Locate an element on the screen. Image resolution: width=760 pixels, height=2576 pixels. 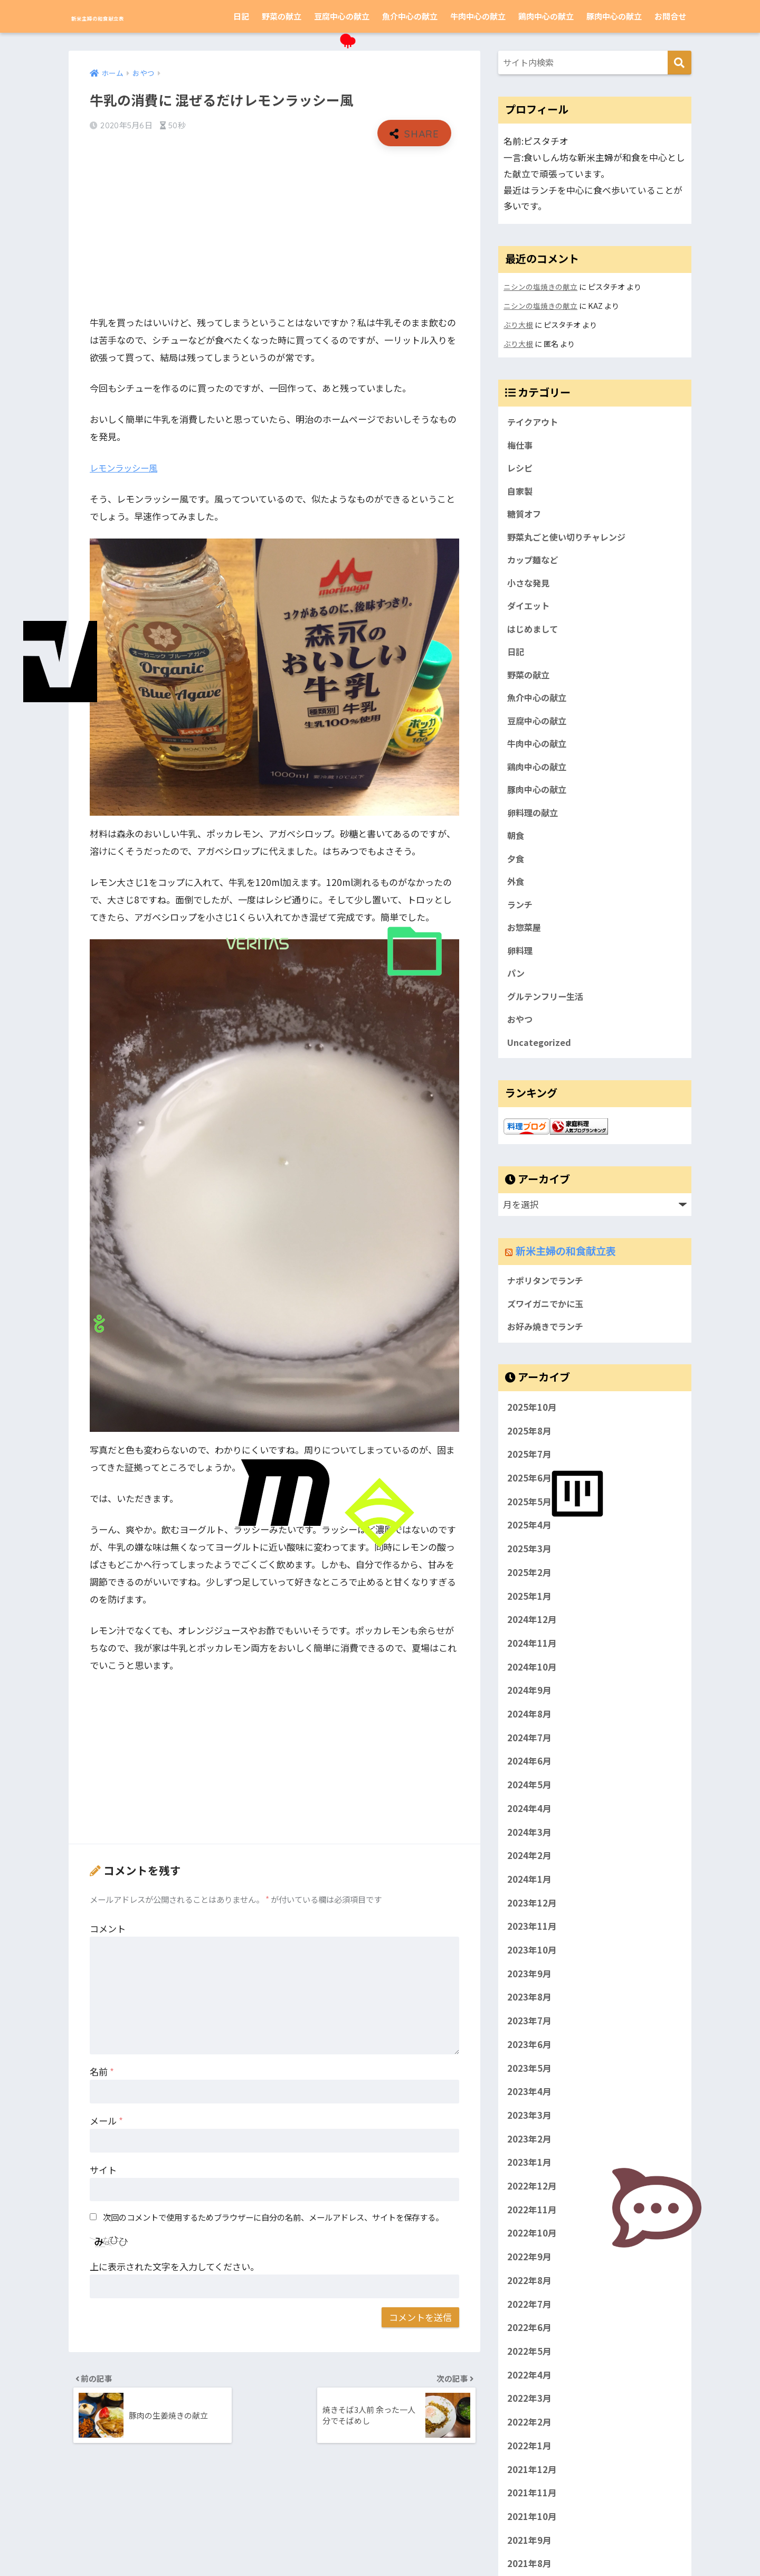
veritas brand logo is located at coordinates (257, 943).